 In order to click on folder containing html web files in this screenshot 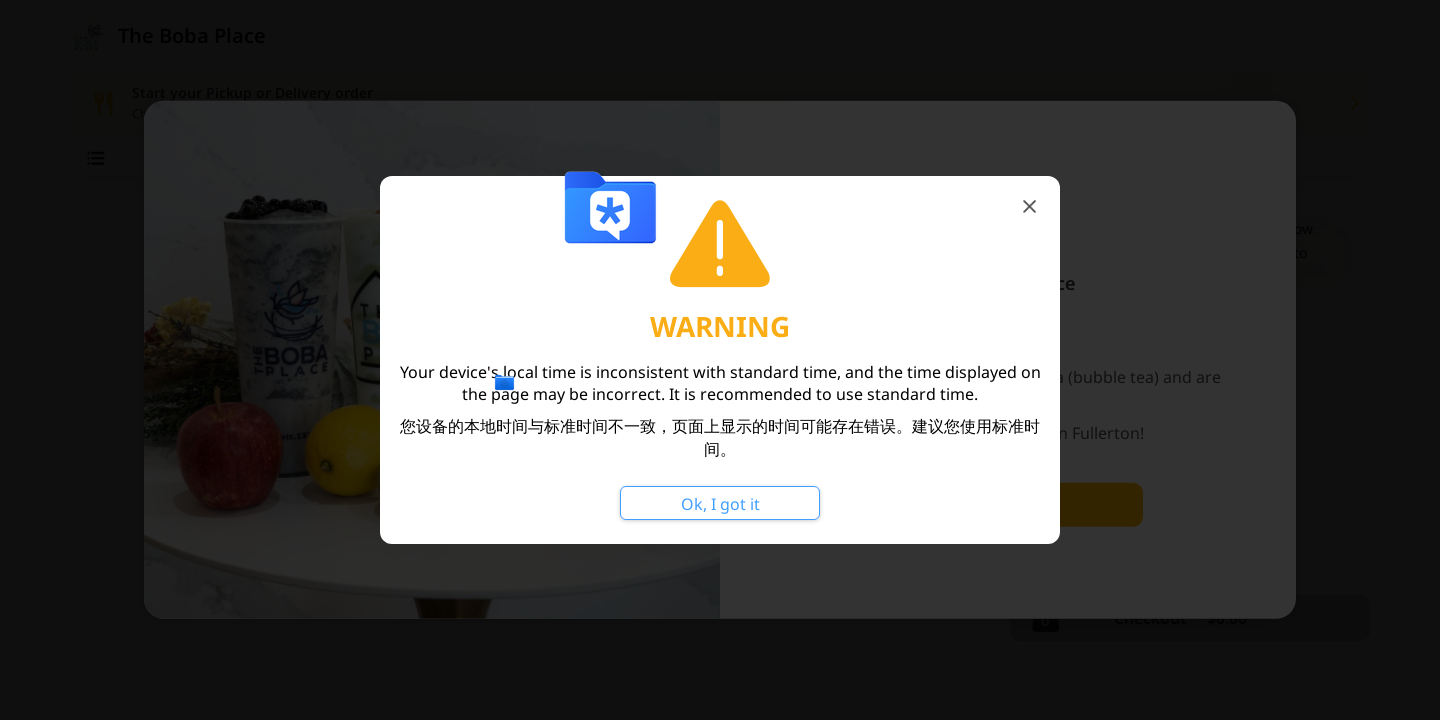, I will do `click(504, 382)`.